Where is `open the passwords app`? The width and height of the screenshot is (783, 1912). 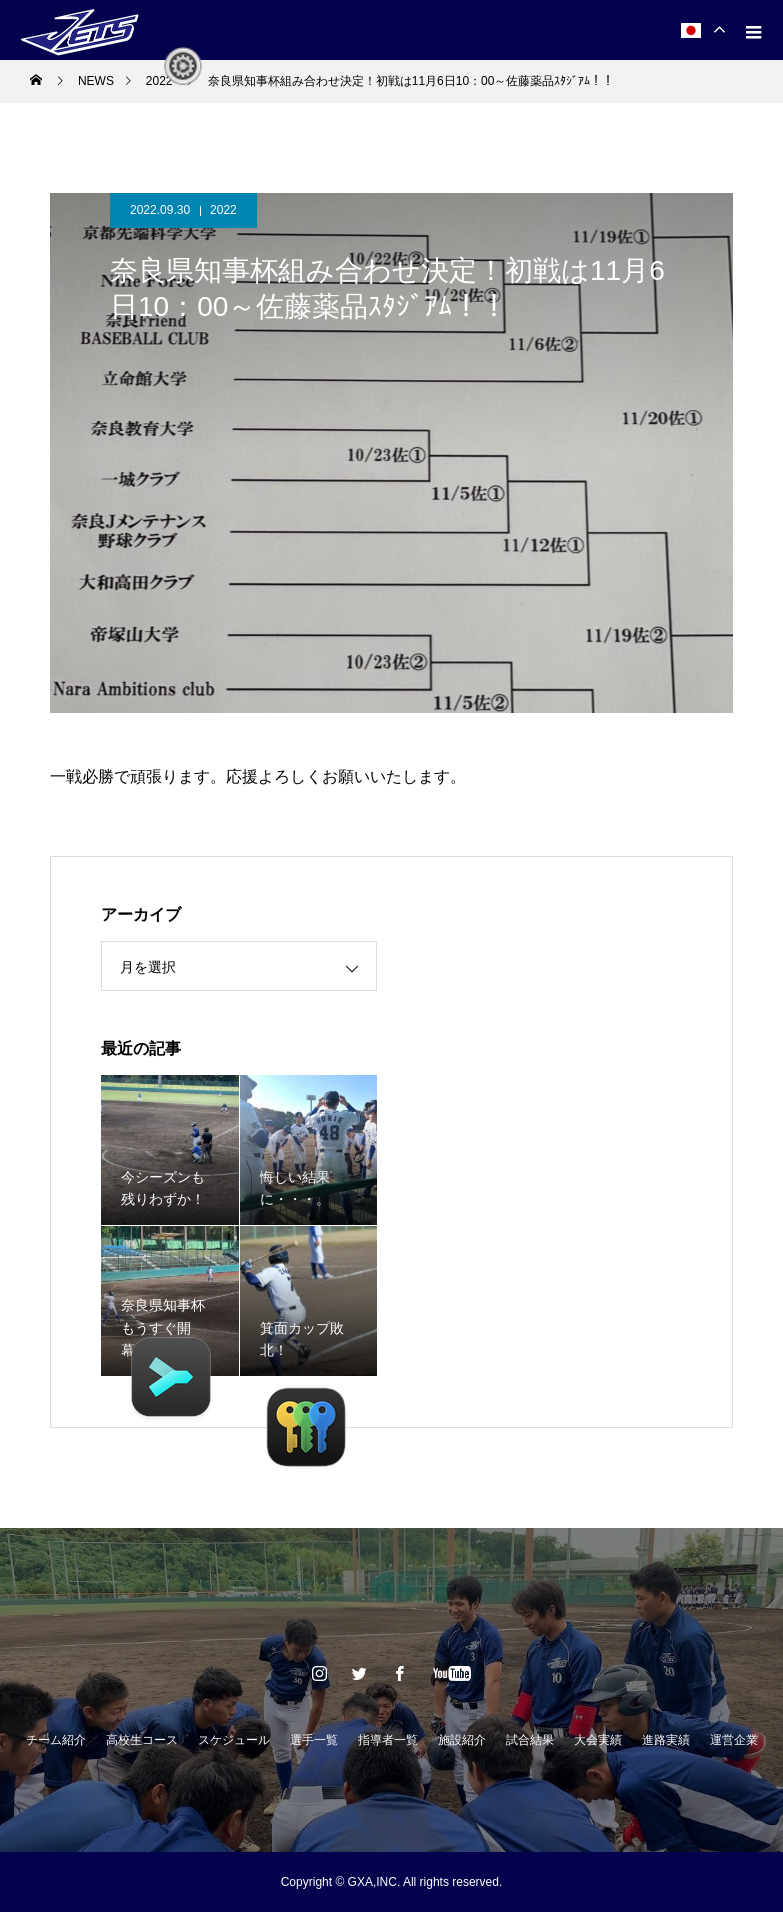 open the passwords app is located at coordinates (306, 1427).